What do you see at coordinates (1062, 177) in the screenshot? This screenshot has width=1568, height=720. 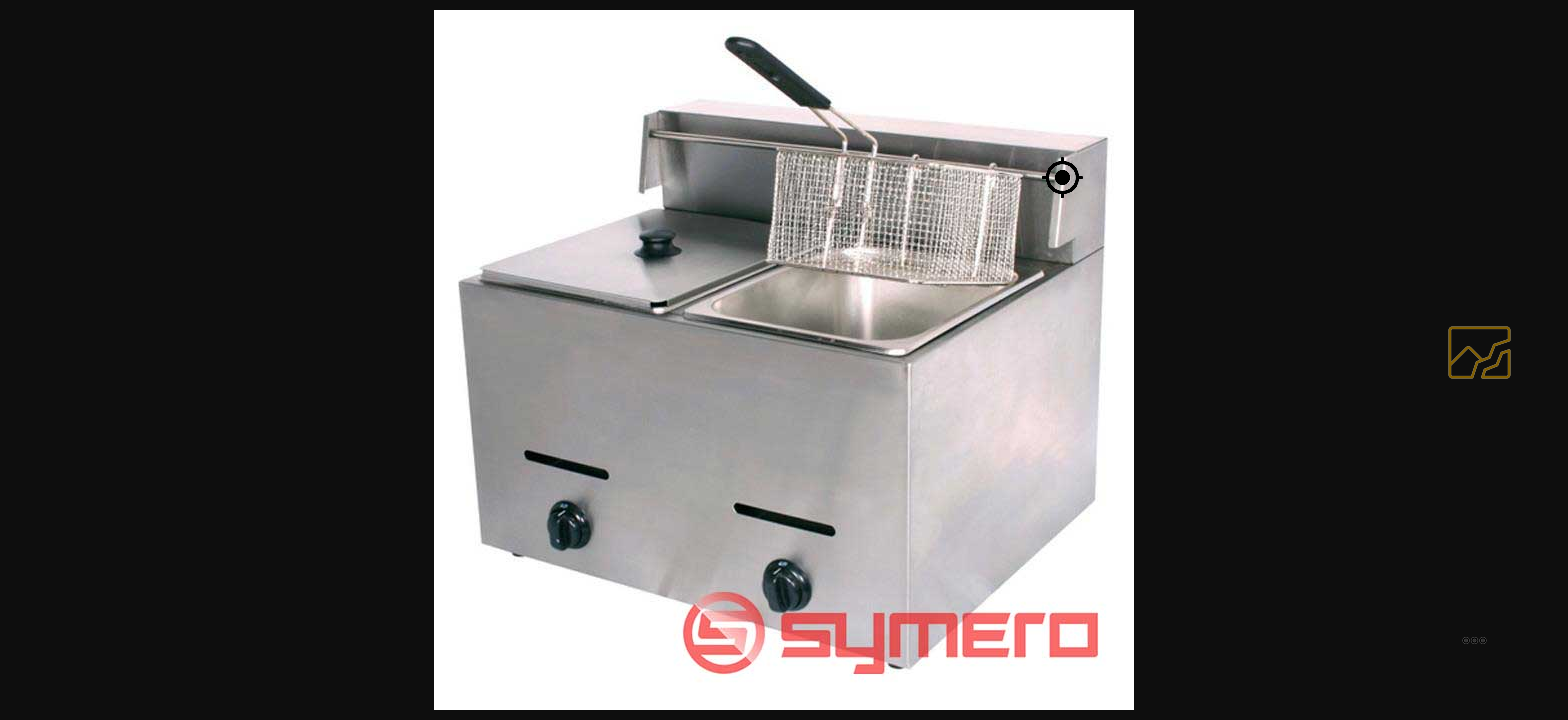 I see `indicates GPS location is locked and active` at bounding box center [1062, 177].